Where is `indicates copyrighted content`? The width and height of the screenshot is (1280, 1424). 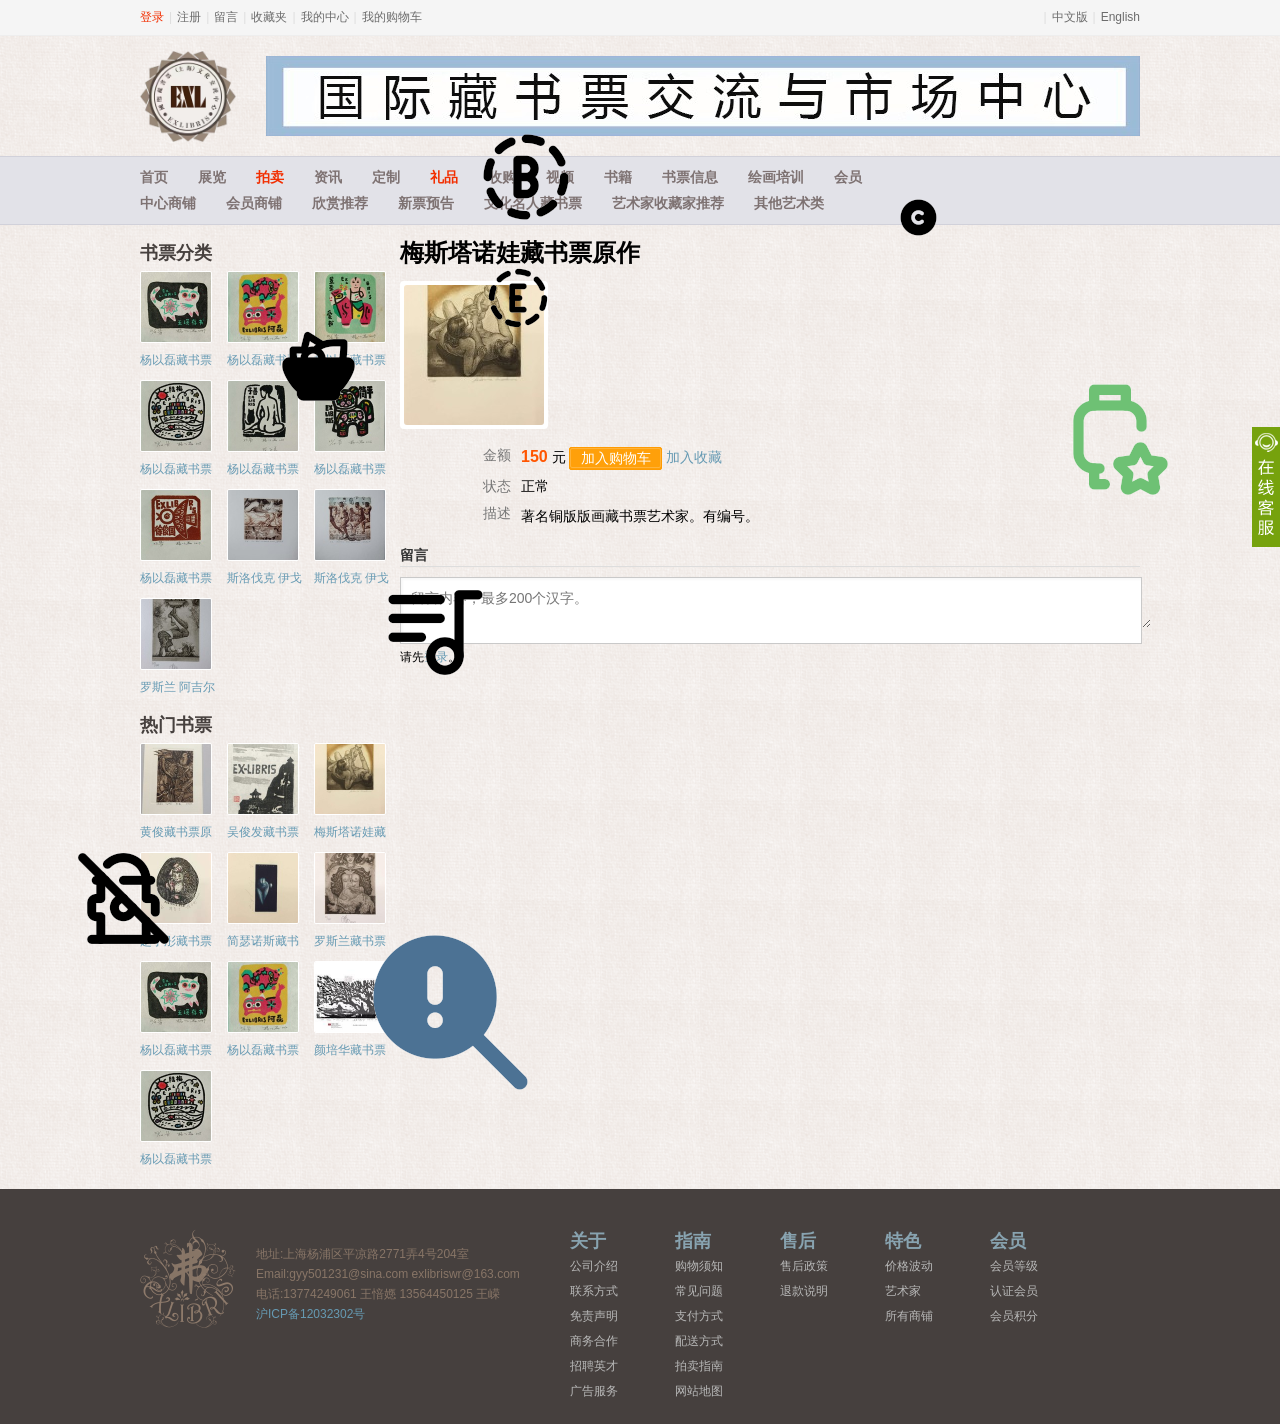
indicates copyrighted content is located at coordinates (918, 217).